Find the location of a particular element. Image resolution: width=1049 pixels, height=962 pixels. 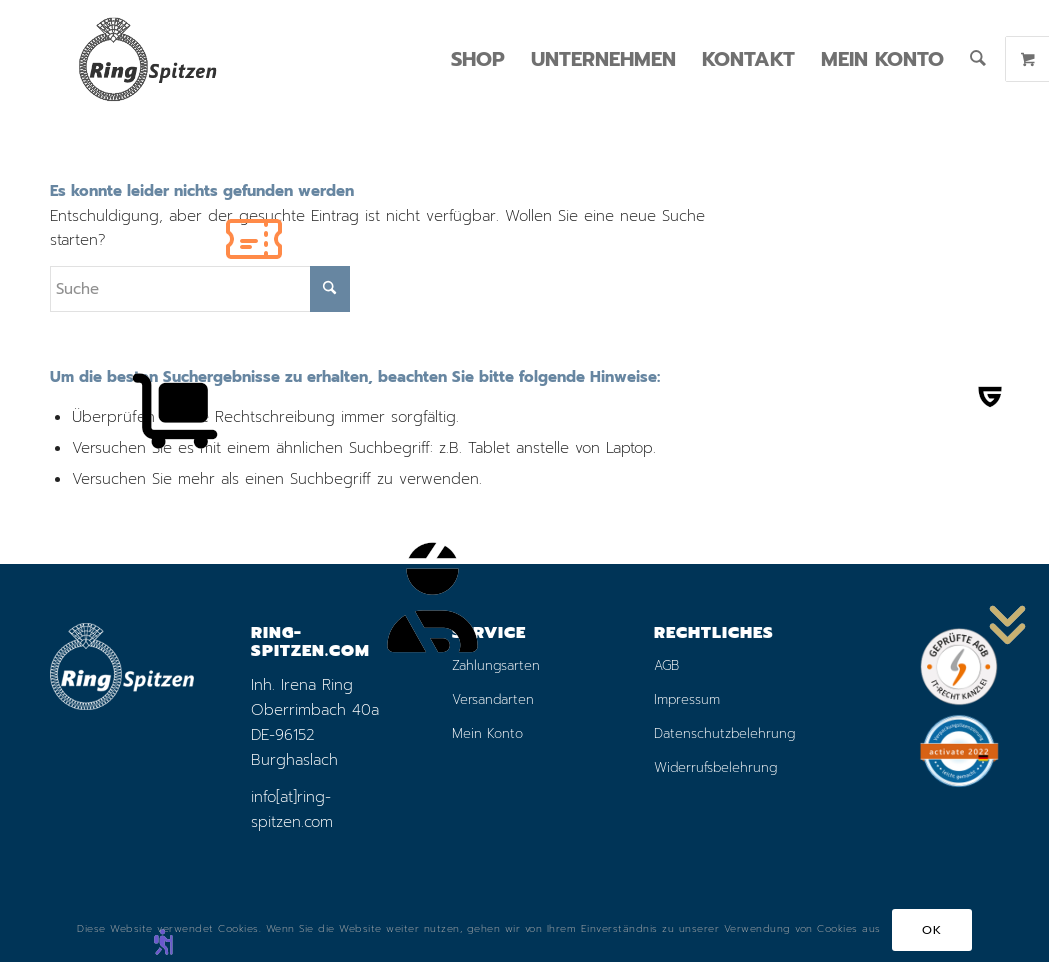

view items ready for shipping is located at coordinates (175, 411).